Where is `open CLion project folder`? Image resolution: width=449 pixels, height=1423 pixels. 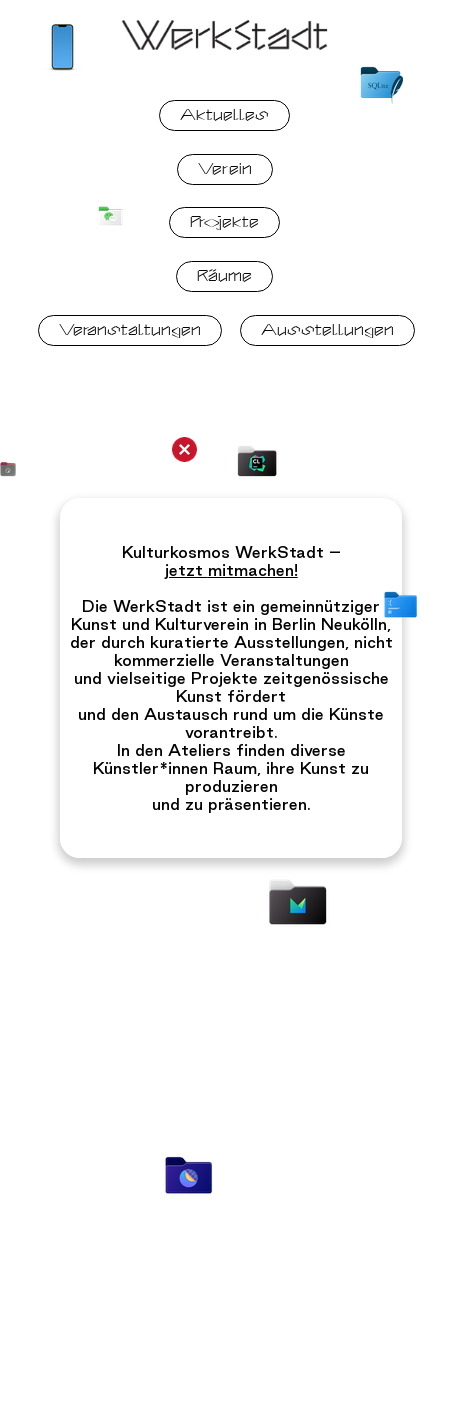 open CLion project folder is located at coordinates (257, 462).